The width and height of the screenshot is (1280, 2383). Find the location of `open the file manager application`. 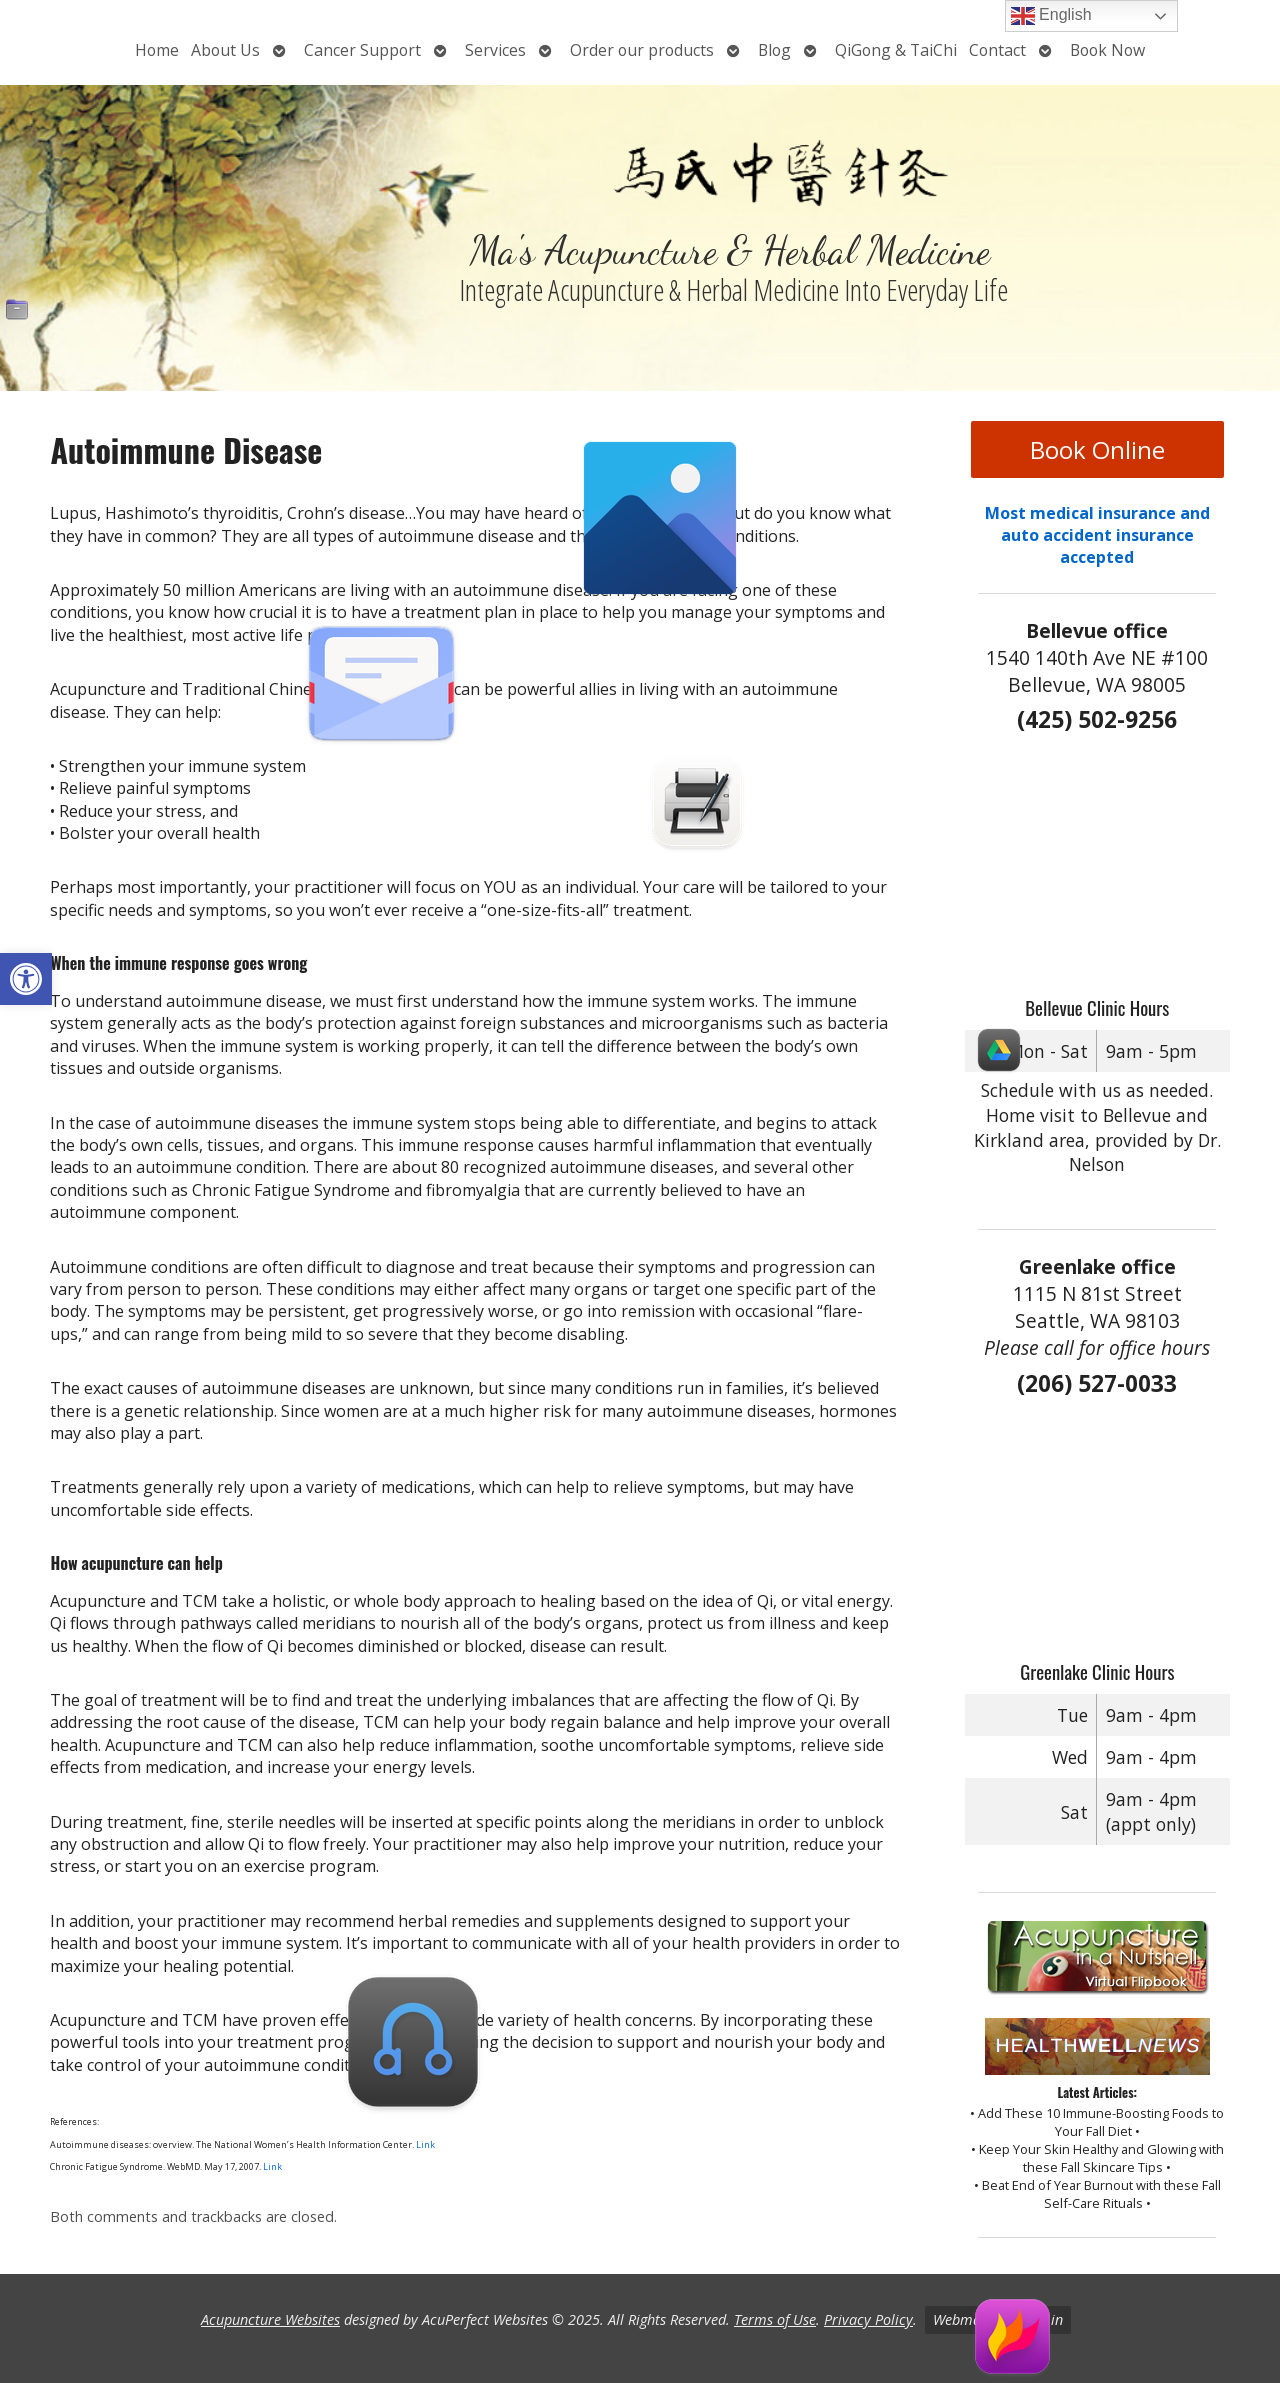

open the file manager application is located at coordinates (17, 309).